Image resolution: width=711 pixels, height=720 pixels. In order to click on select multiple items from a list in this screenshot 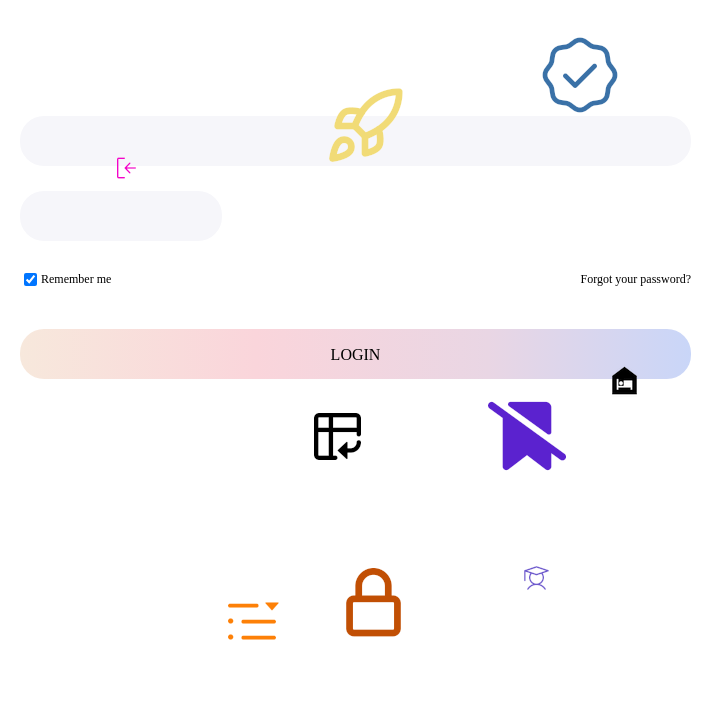, I will do `click(252, 621)`.